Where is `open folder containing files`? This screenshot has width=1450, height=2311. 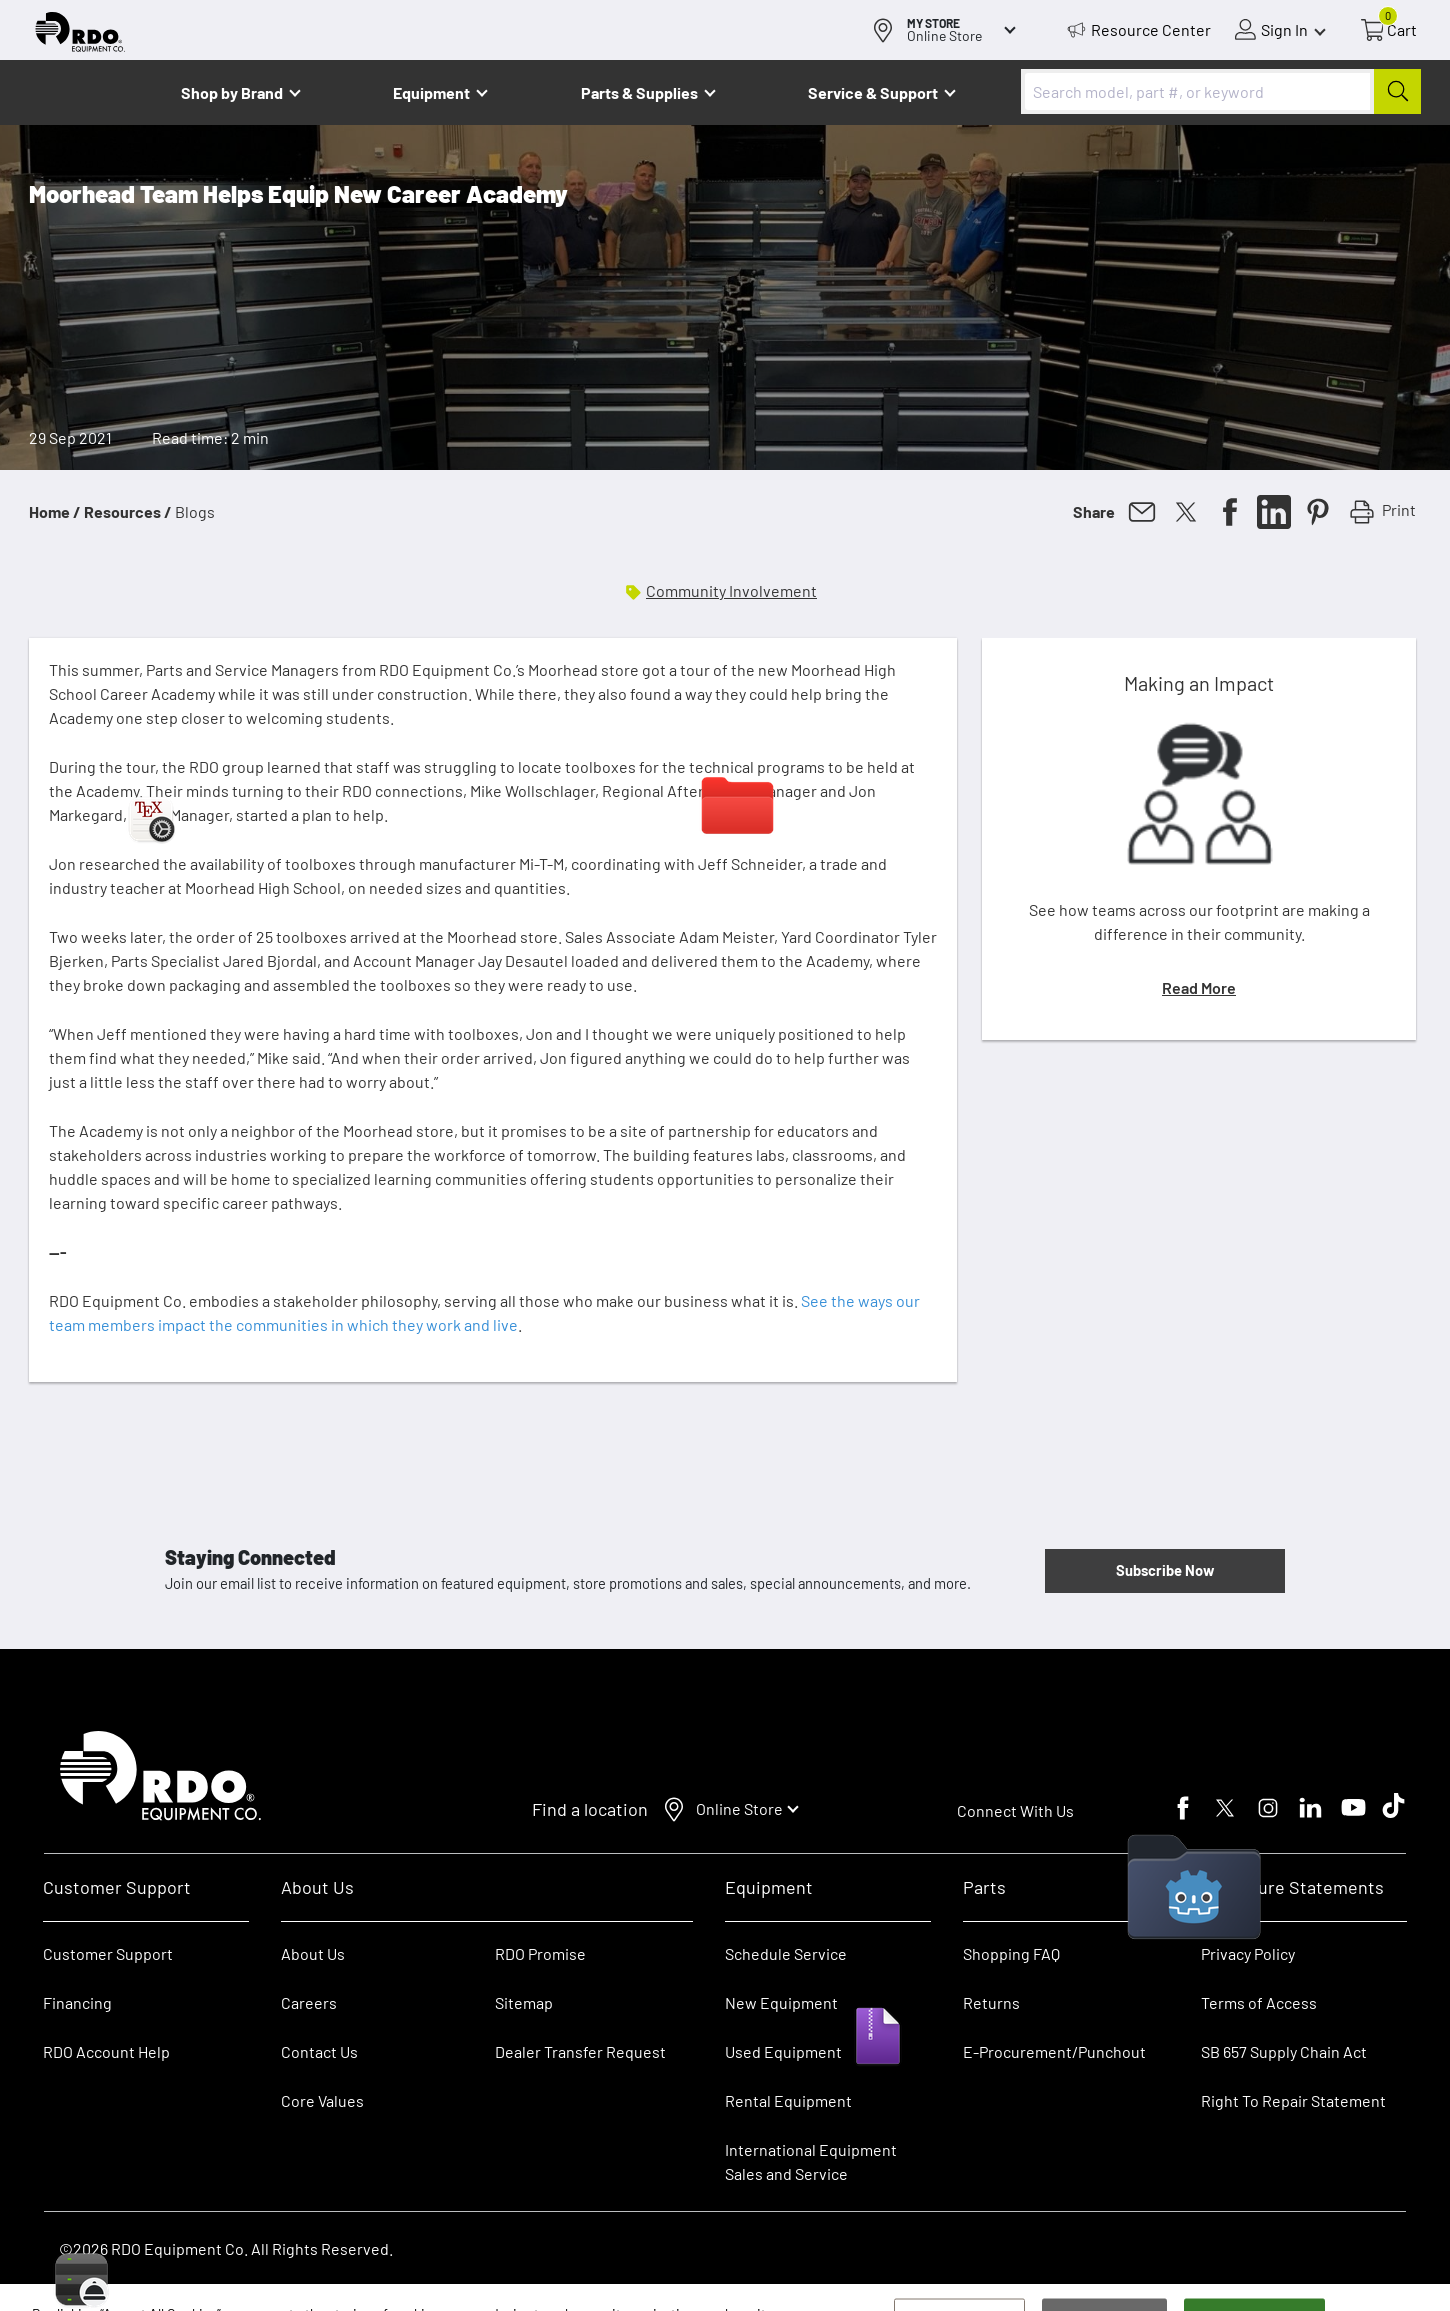 open folder containing files is located at coordinates (737, 805).